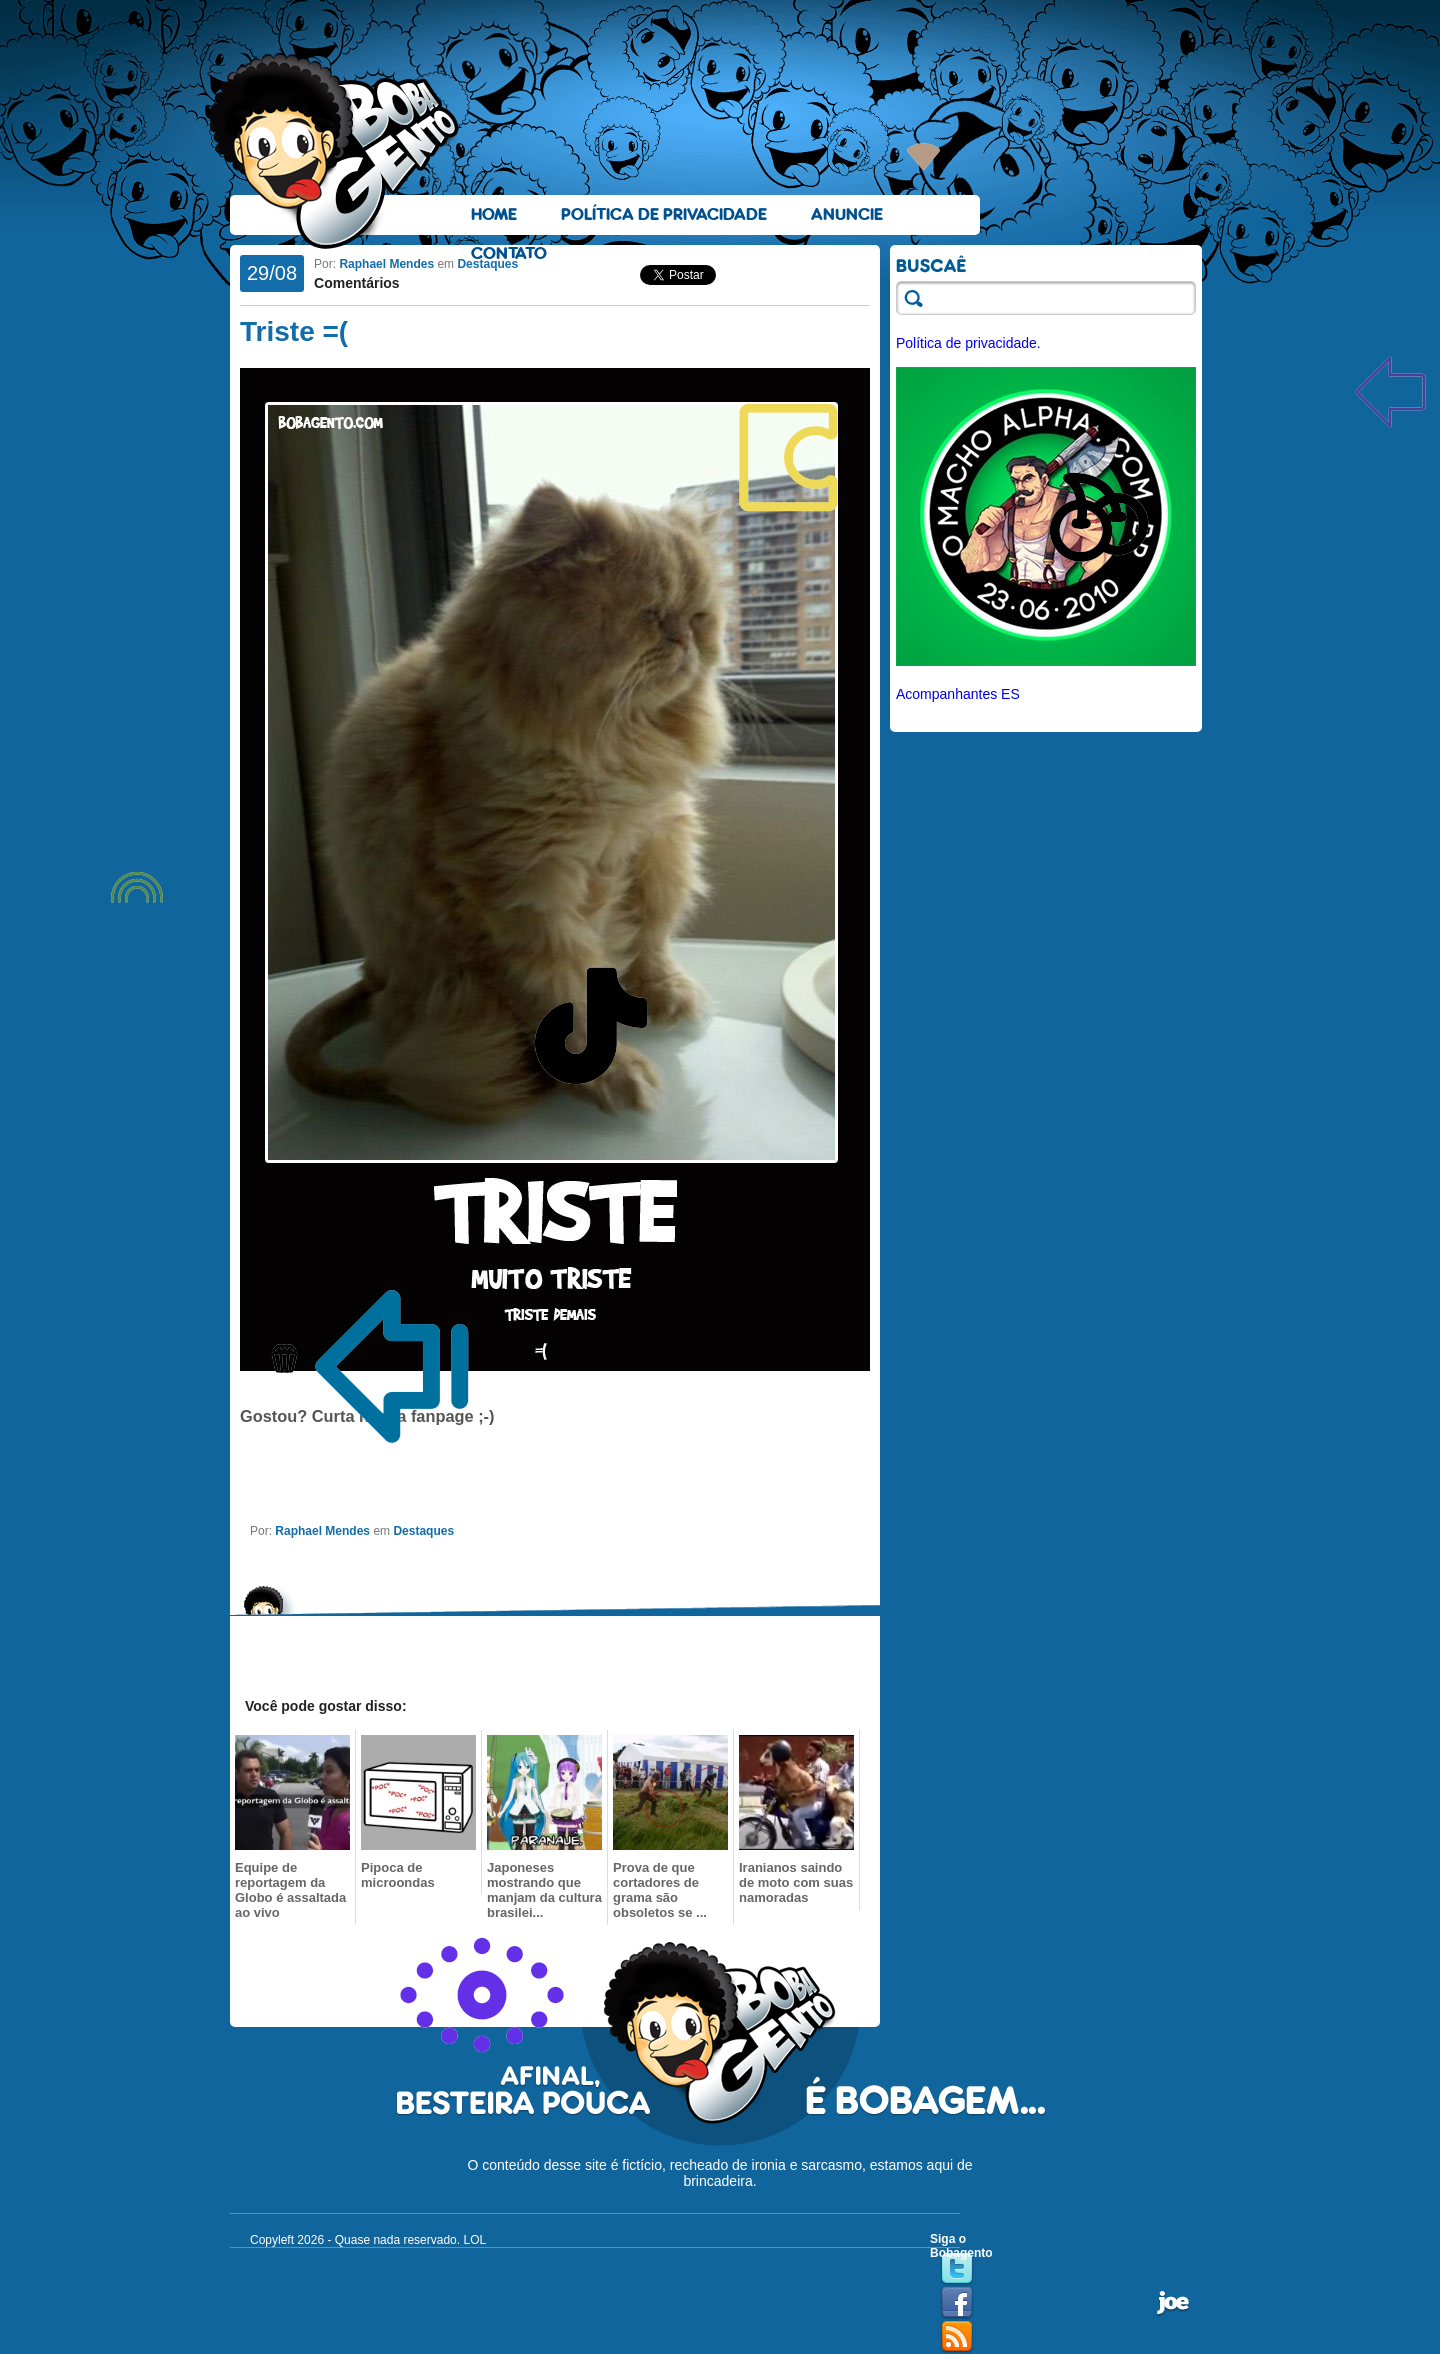  Describe the element at coordinates (1393, 392) in the screenshot. I see `go back to the previous screen` at that location.